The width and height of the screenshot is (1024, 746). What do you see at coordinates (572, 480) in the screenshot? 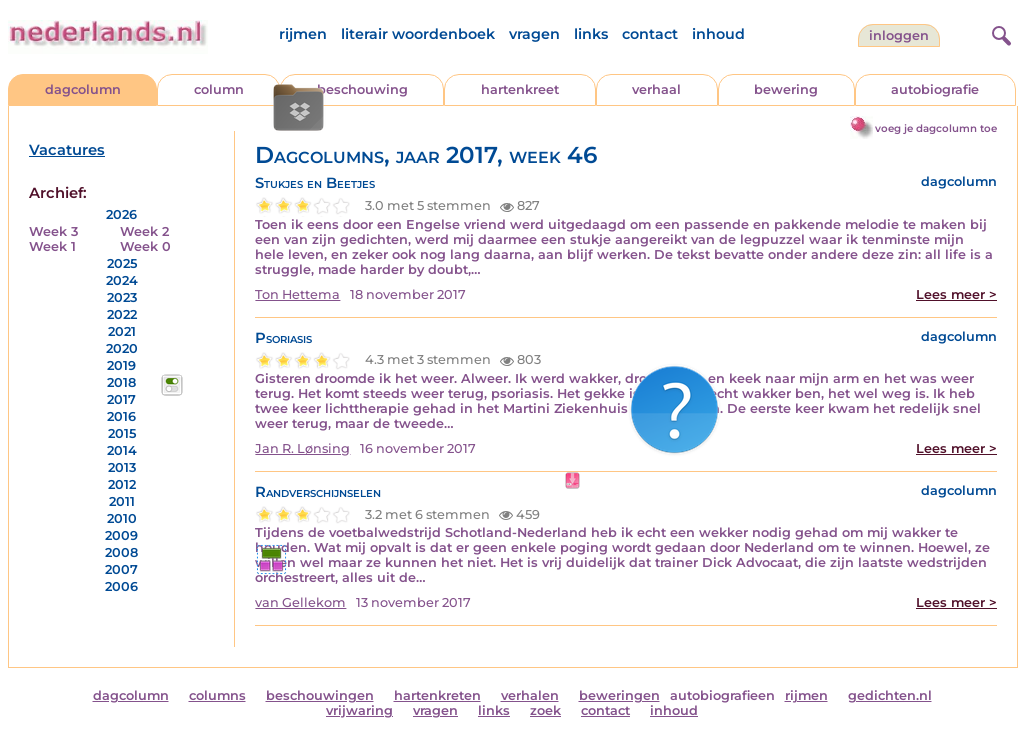
I see `open synaptic package manager` at bounding box center [572, 480].